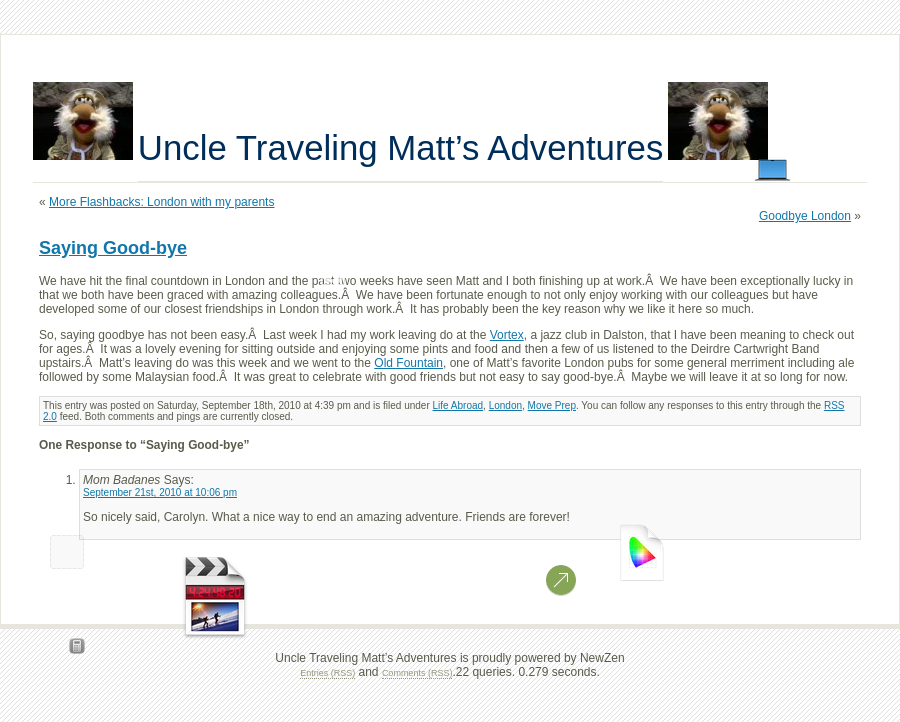 This screenshot has width=900, height=722. I want to click on represents an unrecognized or unknown file type, so click(67, 552).